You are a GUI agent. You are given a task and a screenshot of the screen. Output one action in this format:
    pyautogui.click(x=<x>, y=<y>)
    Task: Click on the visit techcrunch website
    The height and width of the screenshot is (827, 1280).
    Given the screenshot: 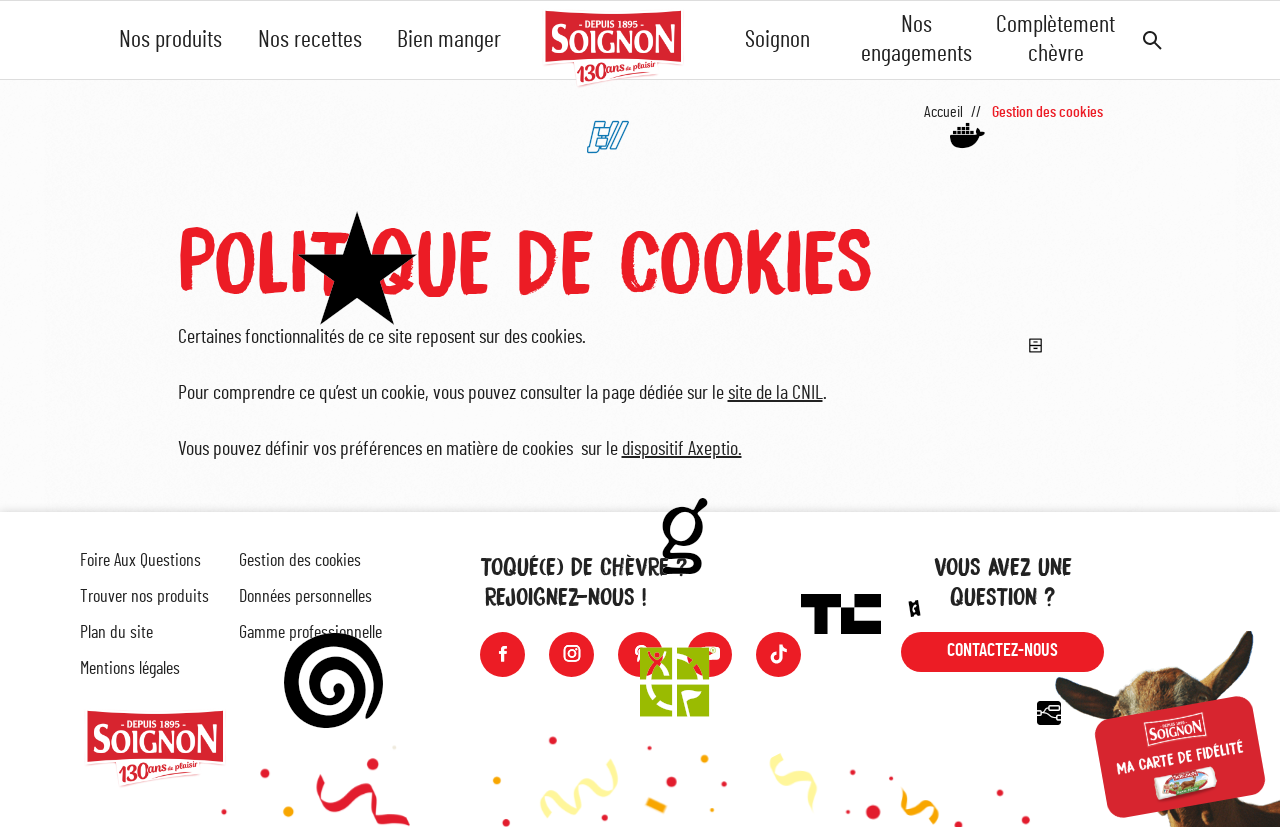 What is the action you would take?
    pyautogui.click(x=841, y=614)
    